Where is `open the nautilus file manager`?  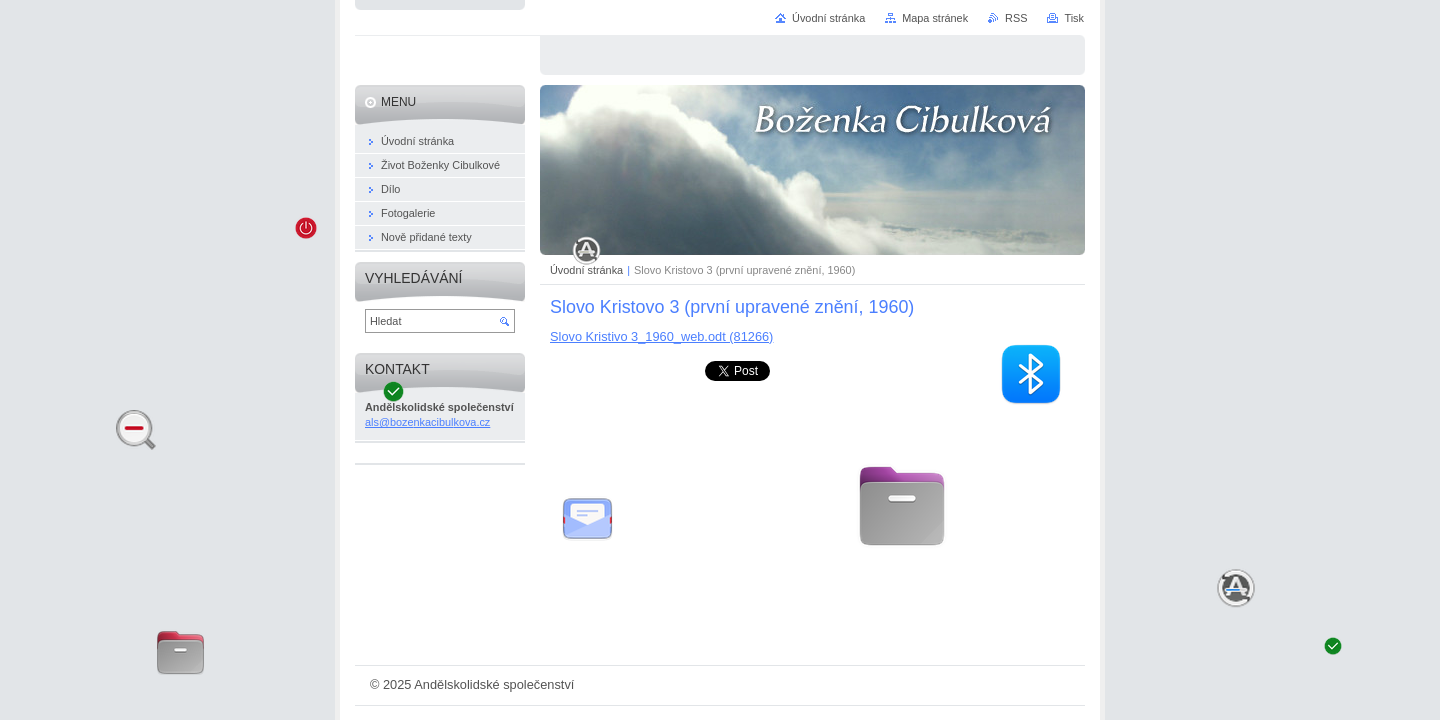
open the nautilus file manager is located at coordinates (902, 506).